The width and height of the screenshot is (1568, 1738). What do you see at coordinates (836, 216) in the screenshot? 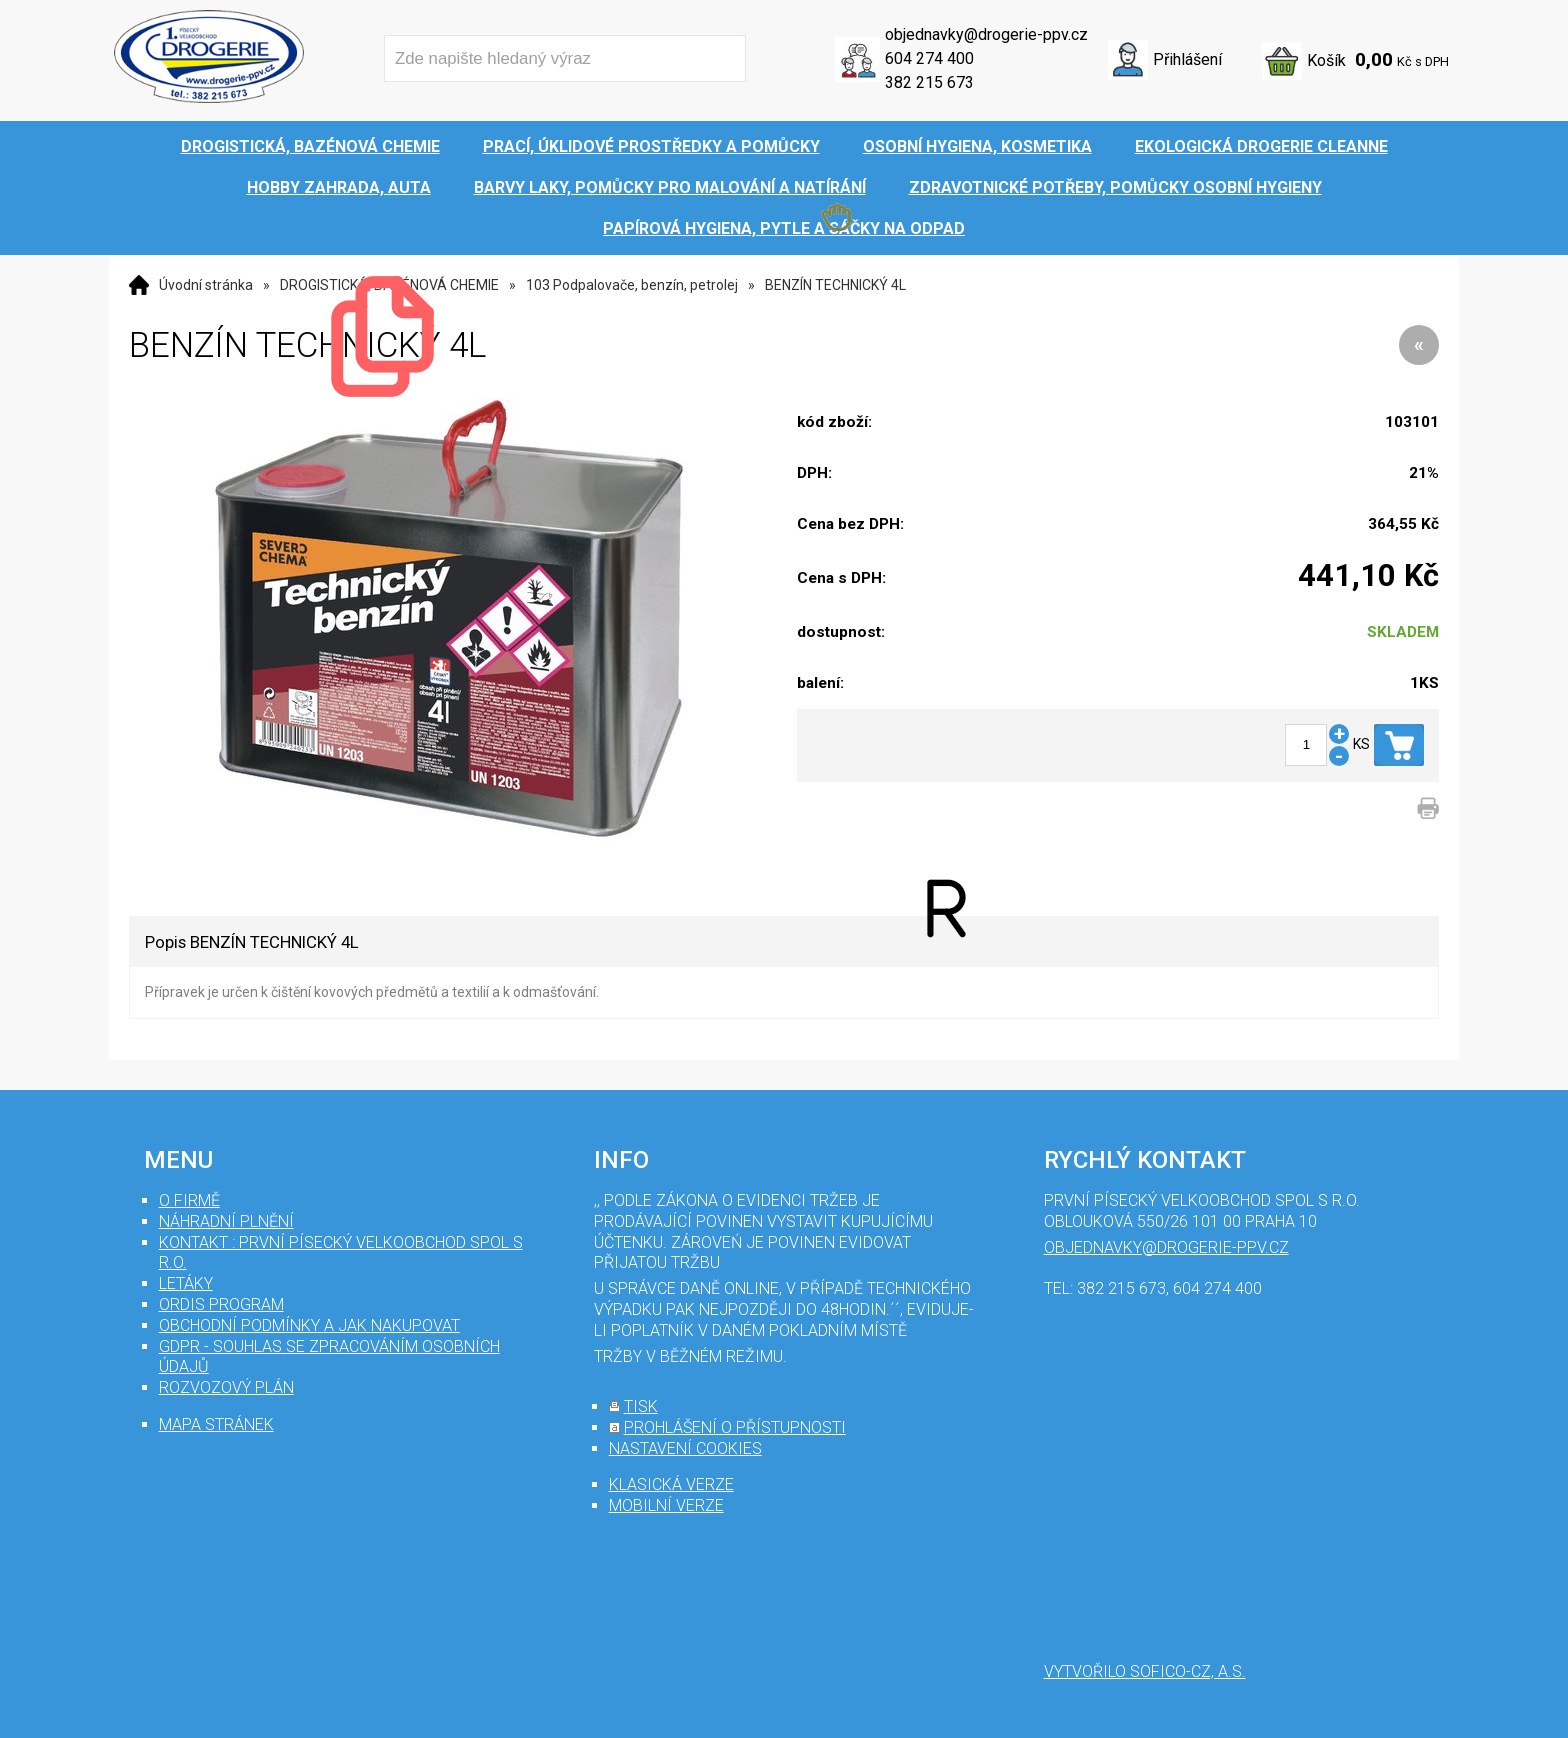
I see `drag to reorder or move an item` at bounding box center [836, 216].